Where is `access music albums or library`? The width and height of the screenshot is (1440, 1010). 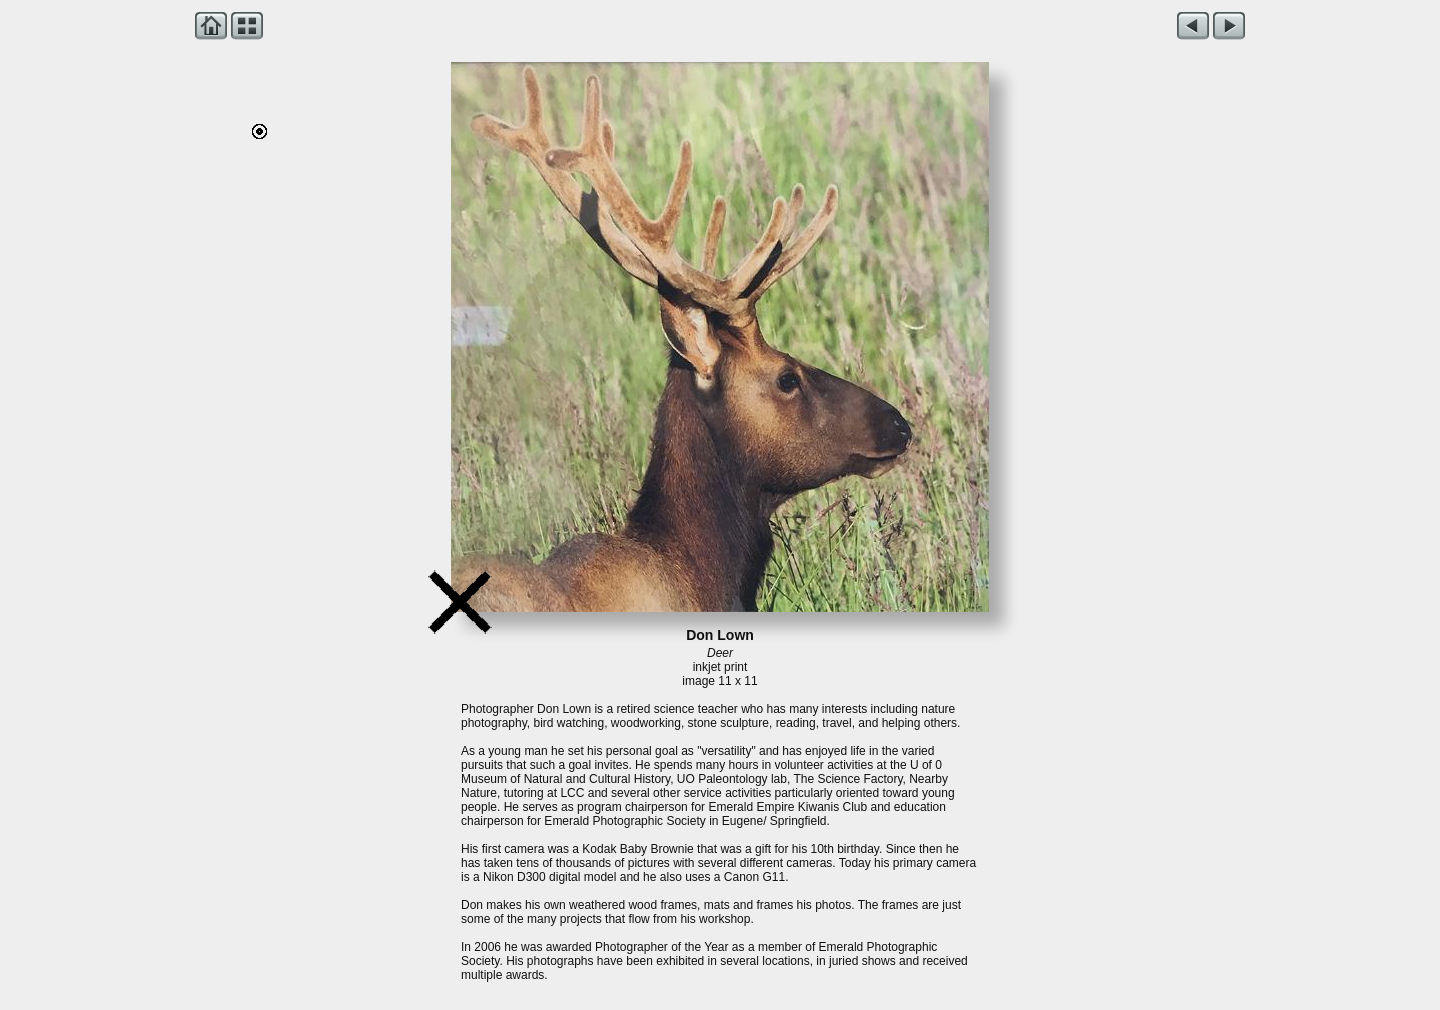 access music albums or library is located at coordinates (259, 131).